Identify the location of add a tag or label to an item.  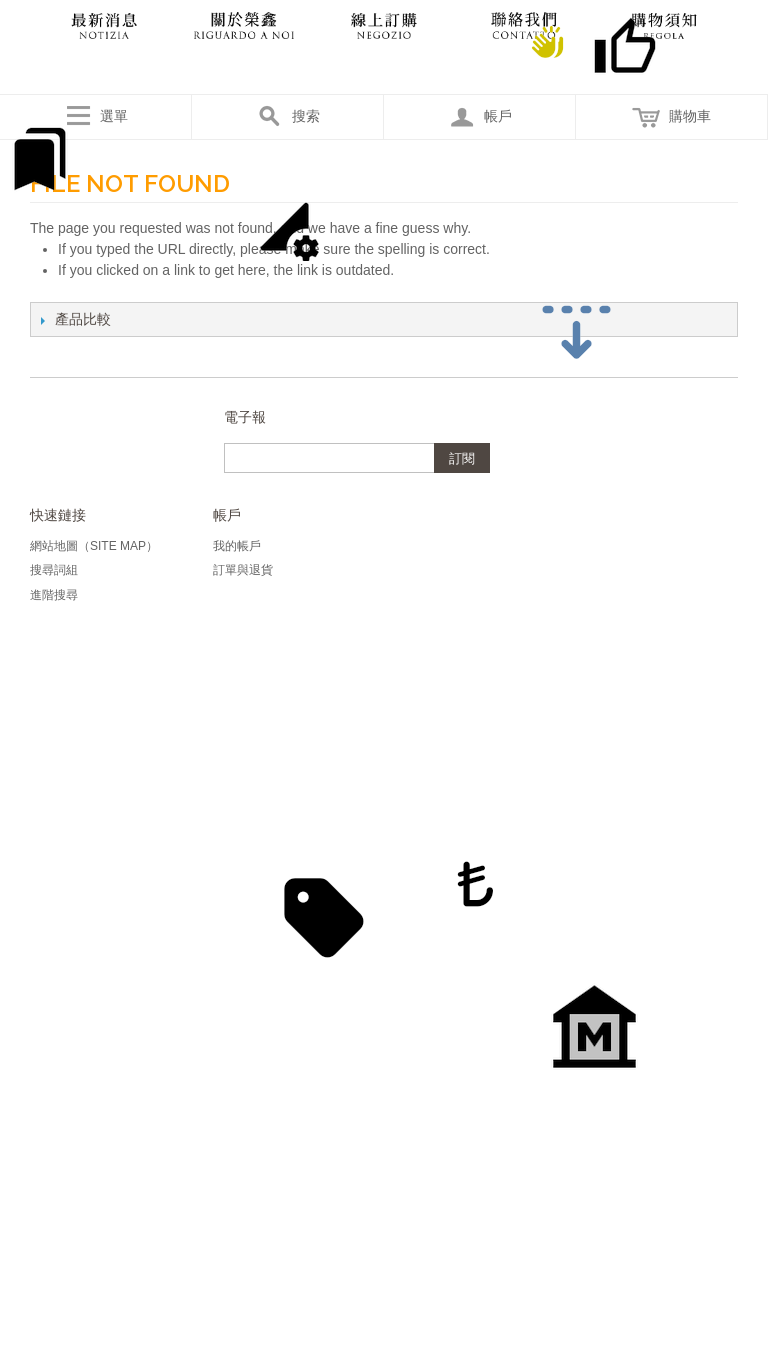
(322, 916).